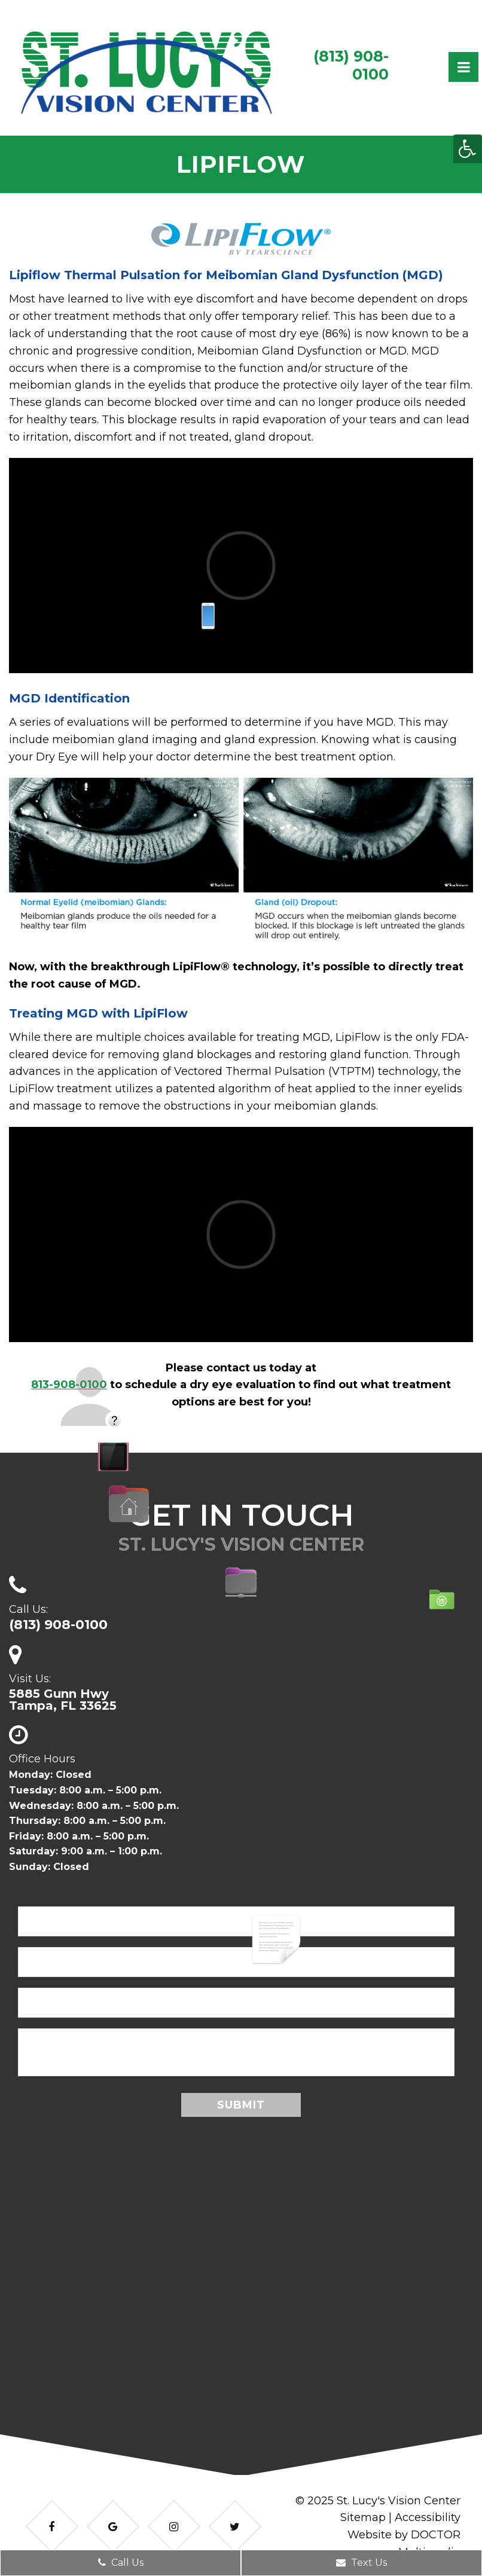 The height and width of the screenshot is (2576, 482). I want to click on unknown or unidentified user account, so click(89, 1396).